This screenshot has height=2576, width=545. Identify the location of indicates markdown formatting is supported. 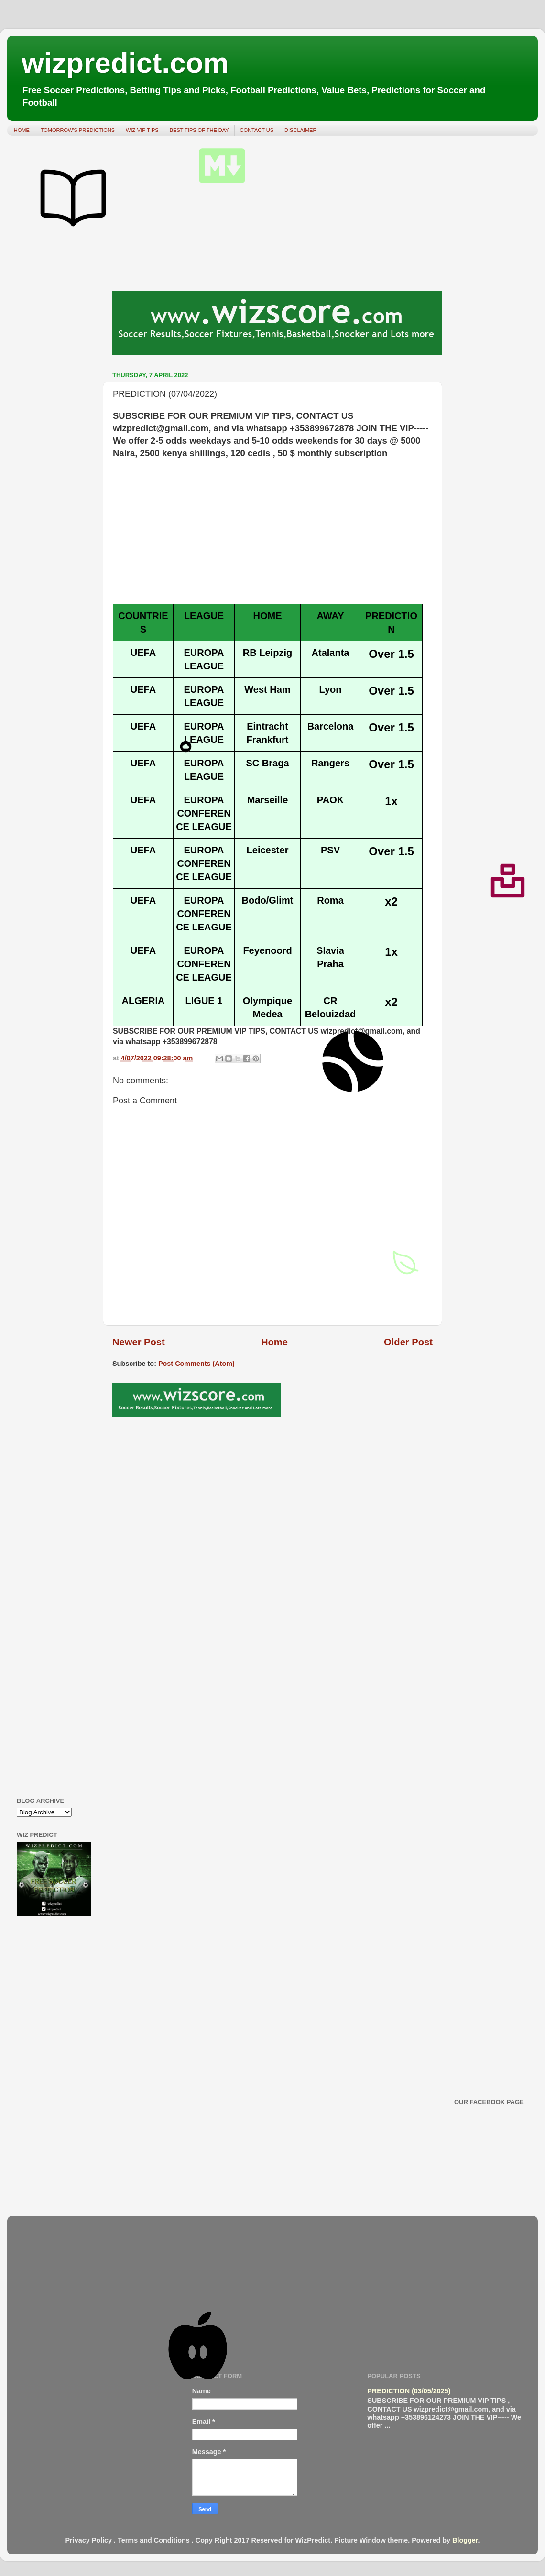
(222, 165).